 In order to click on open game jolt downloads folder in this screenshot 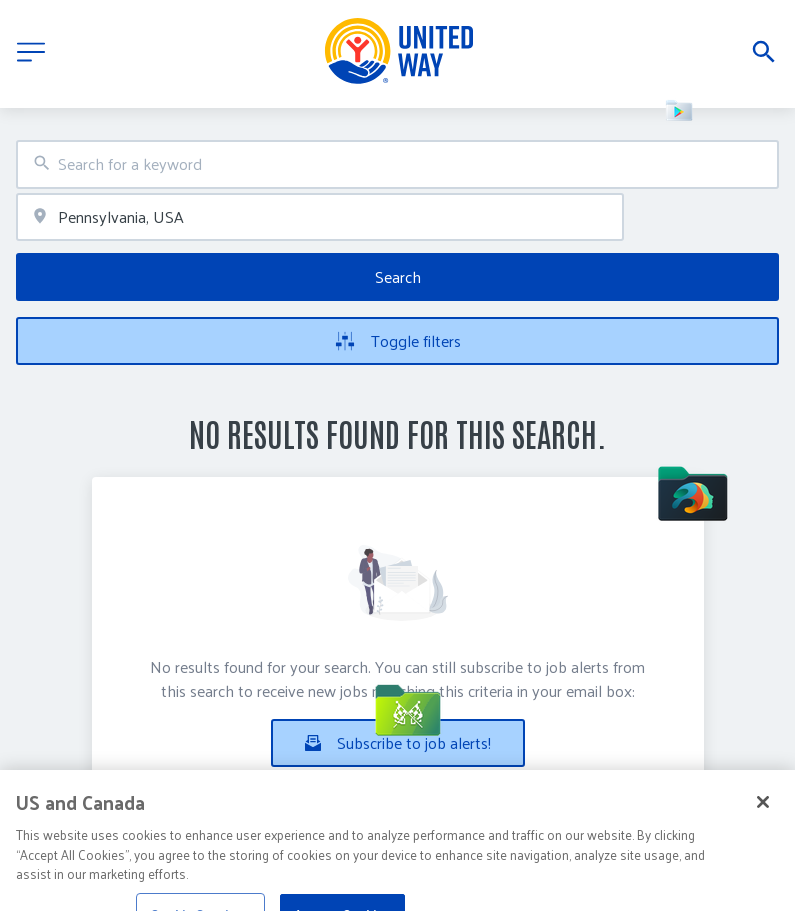, I will do `click(408, 712)`.